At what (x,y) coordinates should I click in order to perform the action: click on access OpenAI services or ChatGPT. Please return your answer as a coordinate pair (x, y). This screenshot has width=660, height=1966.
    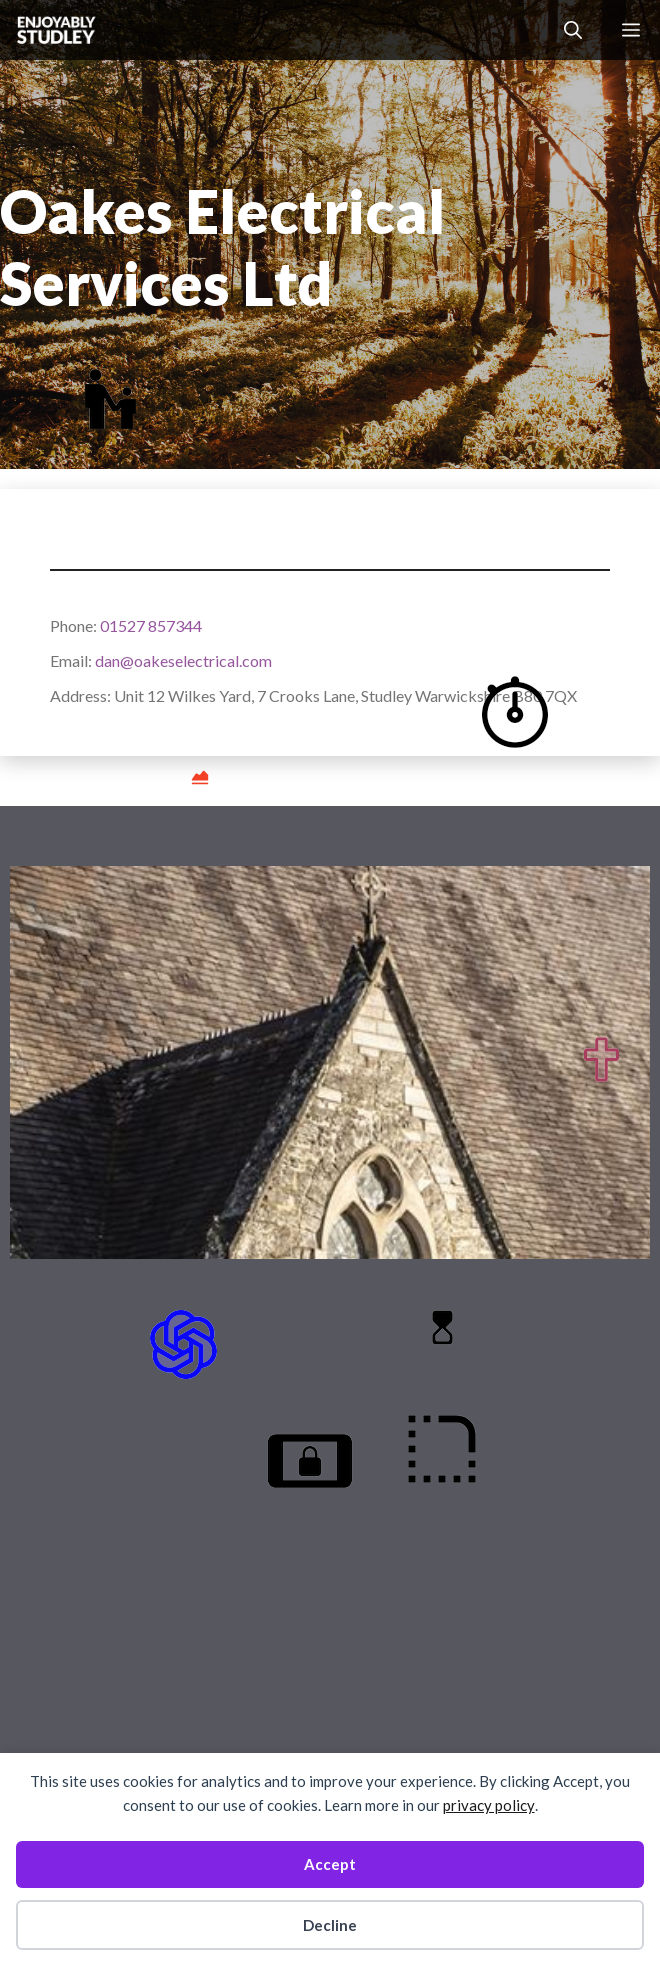
    Looking at the image, I should click on (183, 1344).